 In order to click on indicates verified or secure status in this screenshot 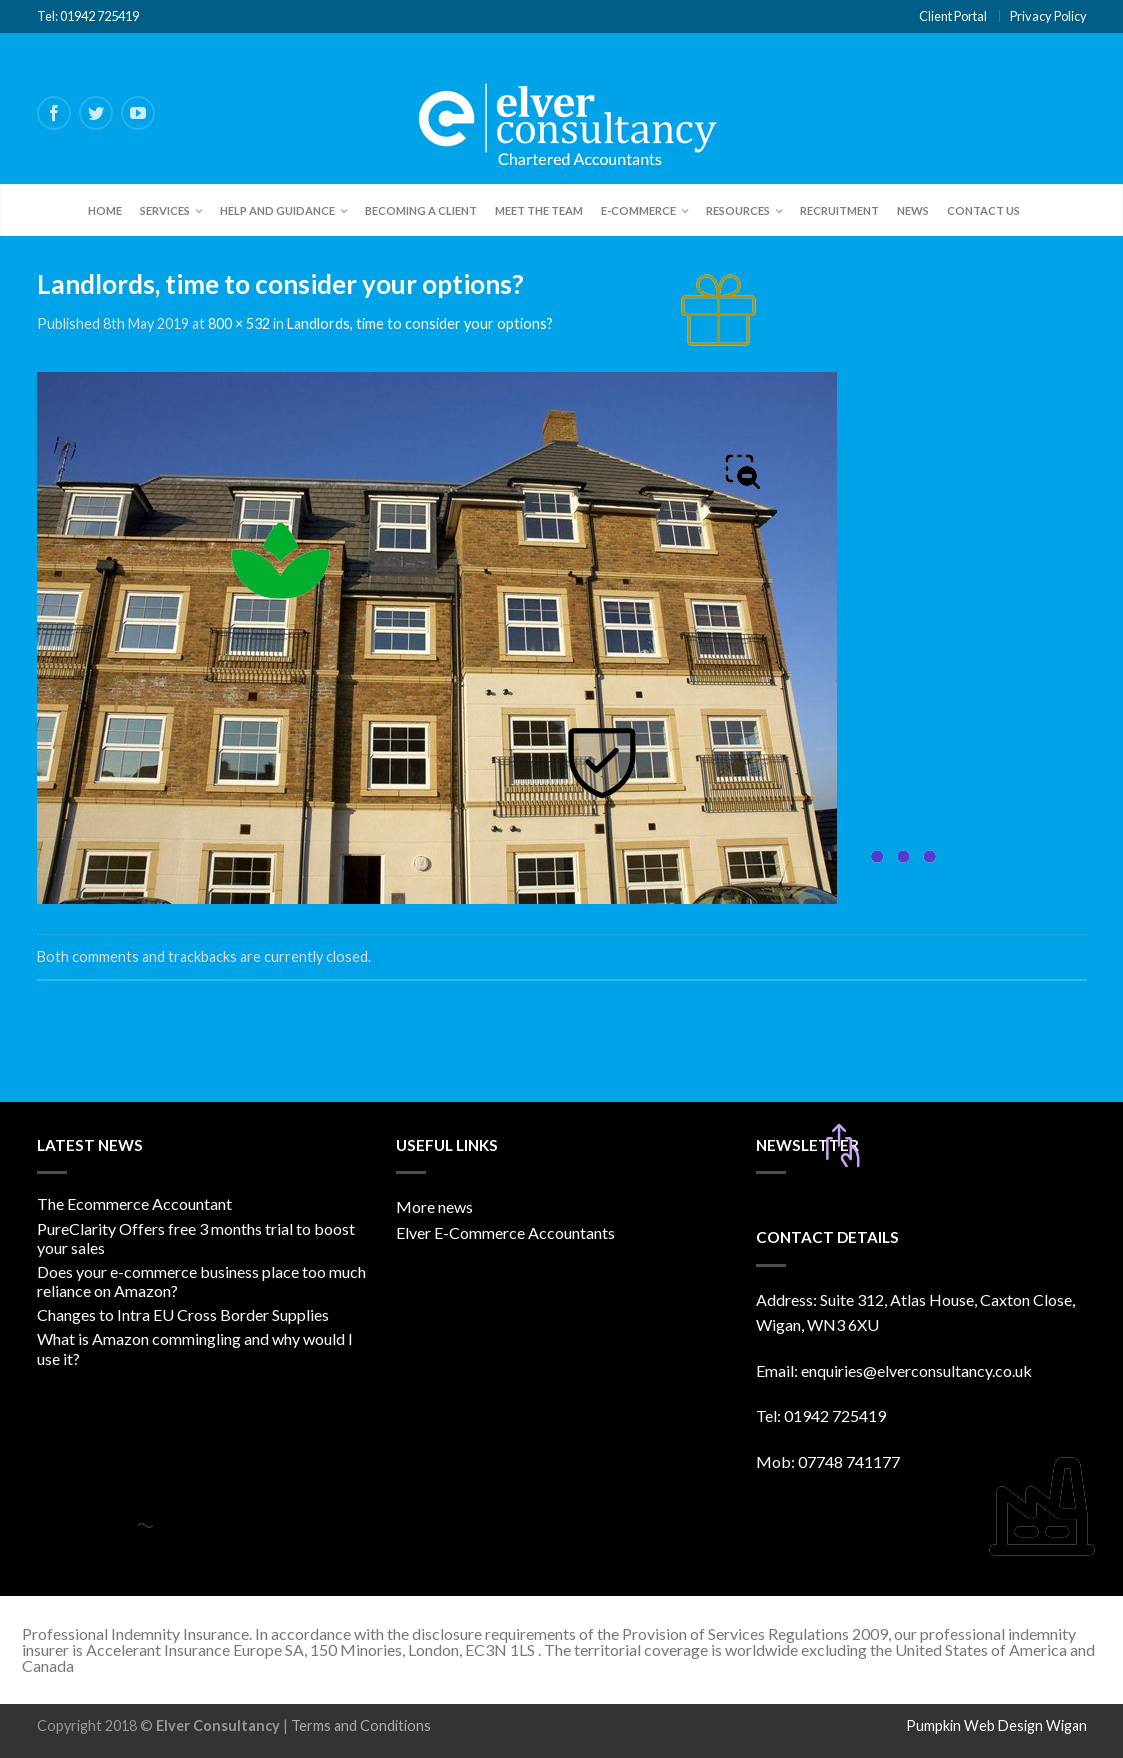, I will do `click(602, 759)`.